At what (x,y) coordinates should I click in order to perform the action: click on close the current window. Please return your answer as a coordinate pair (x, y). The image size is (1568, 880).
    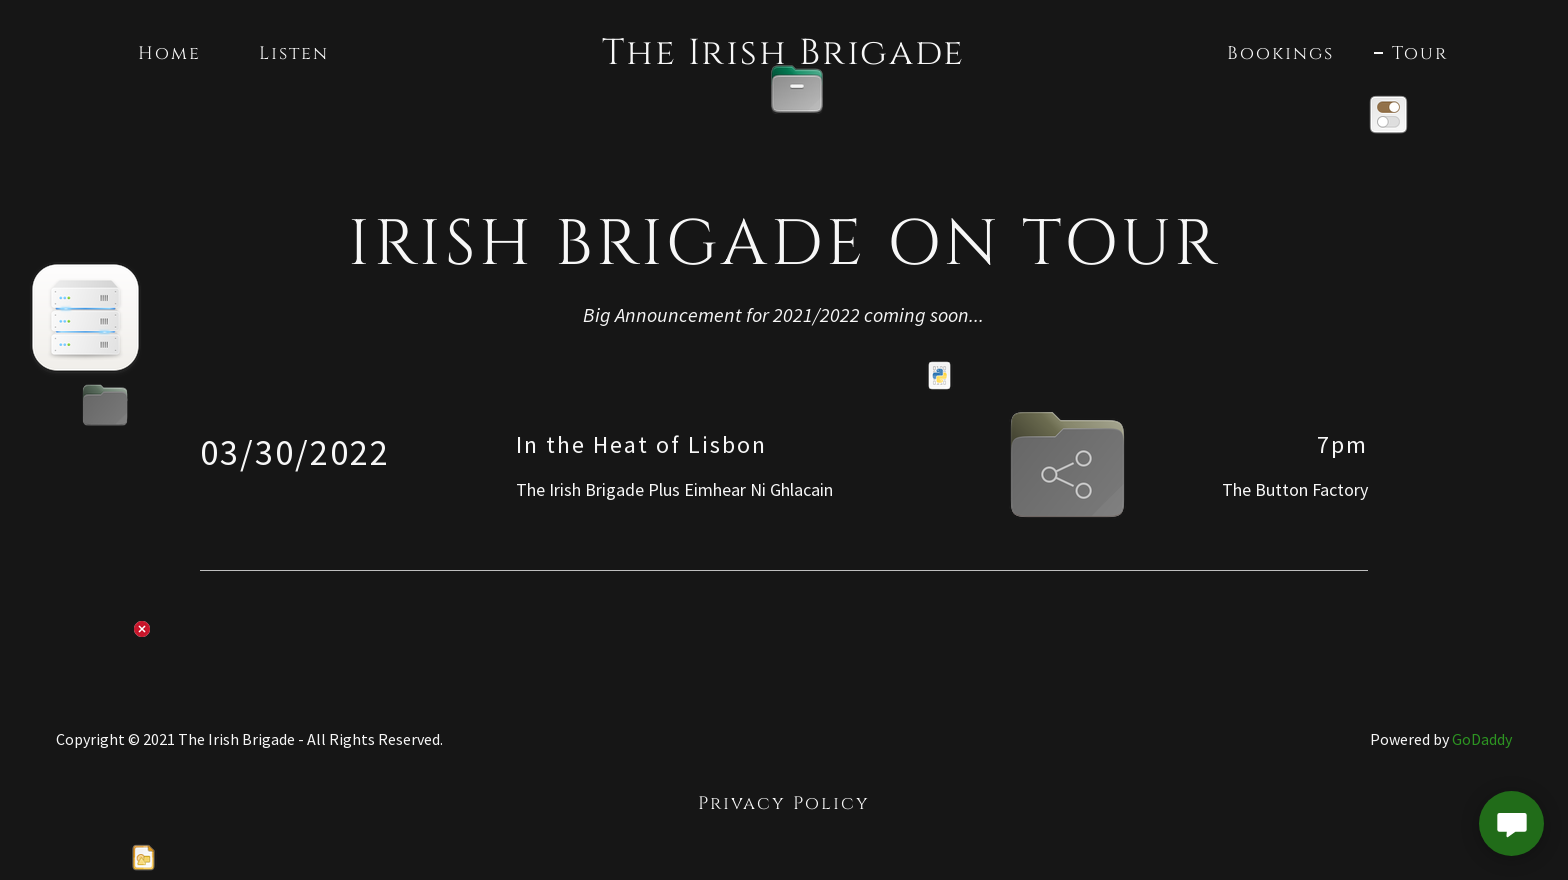
    Looking at the image, I should click on (142, 629).